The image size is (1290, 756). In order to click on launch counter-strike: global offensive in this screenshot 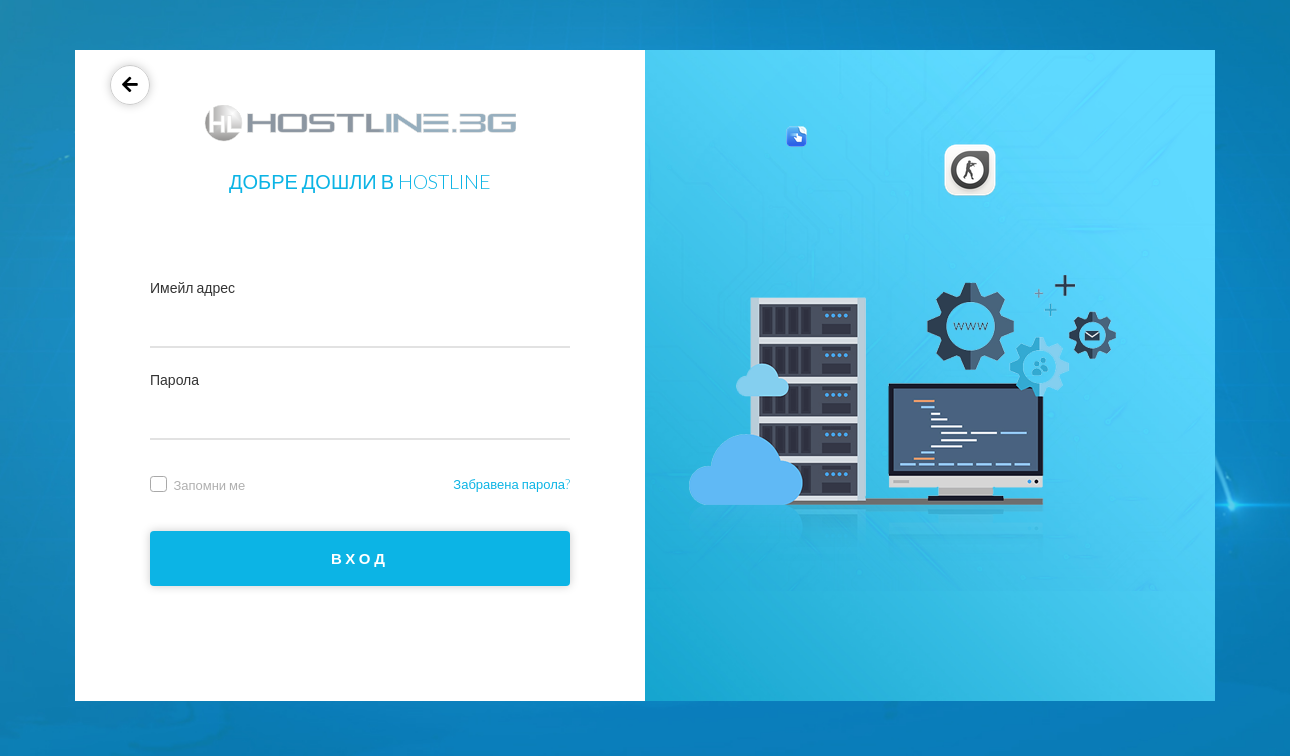, I will do `click(970, 170)`.